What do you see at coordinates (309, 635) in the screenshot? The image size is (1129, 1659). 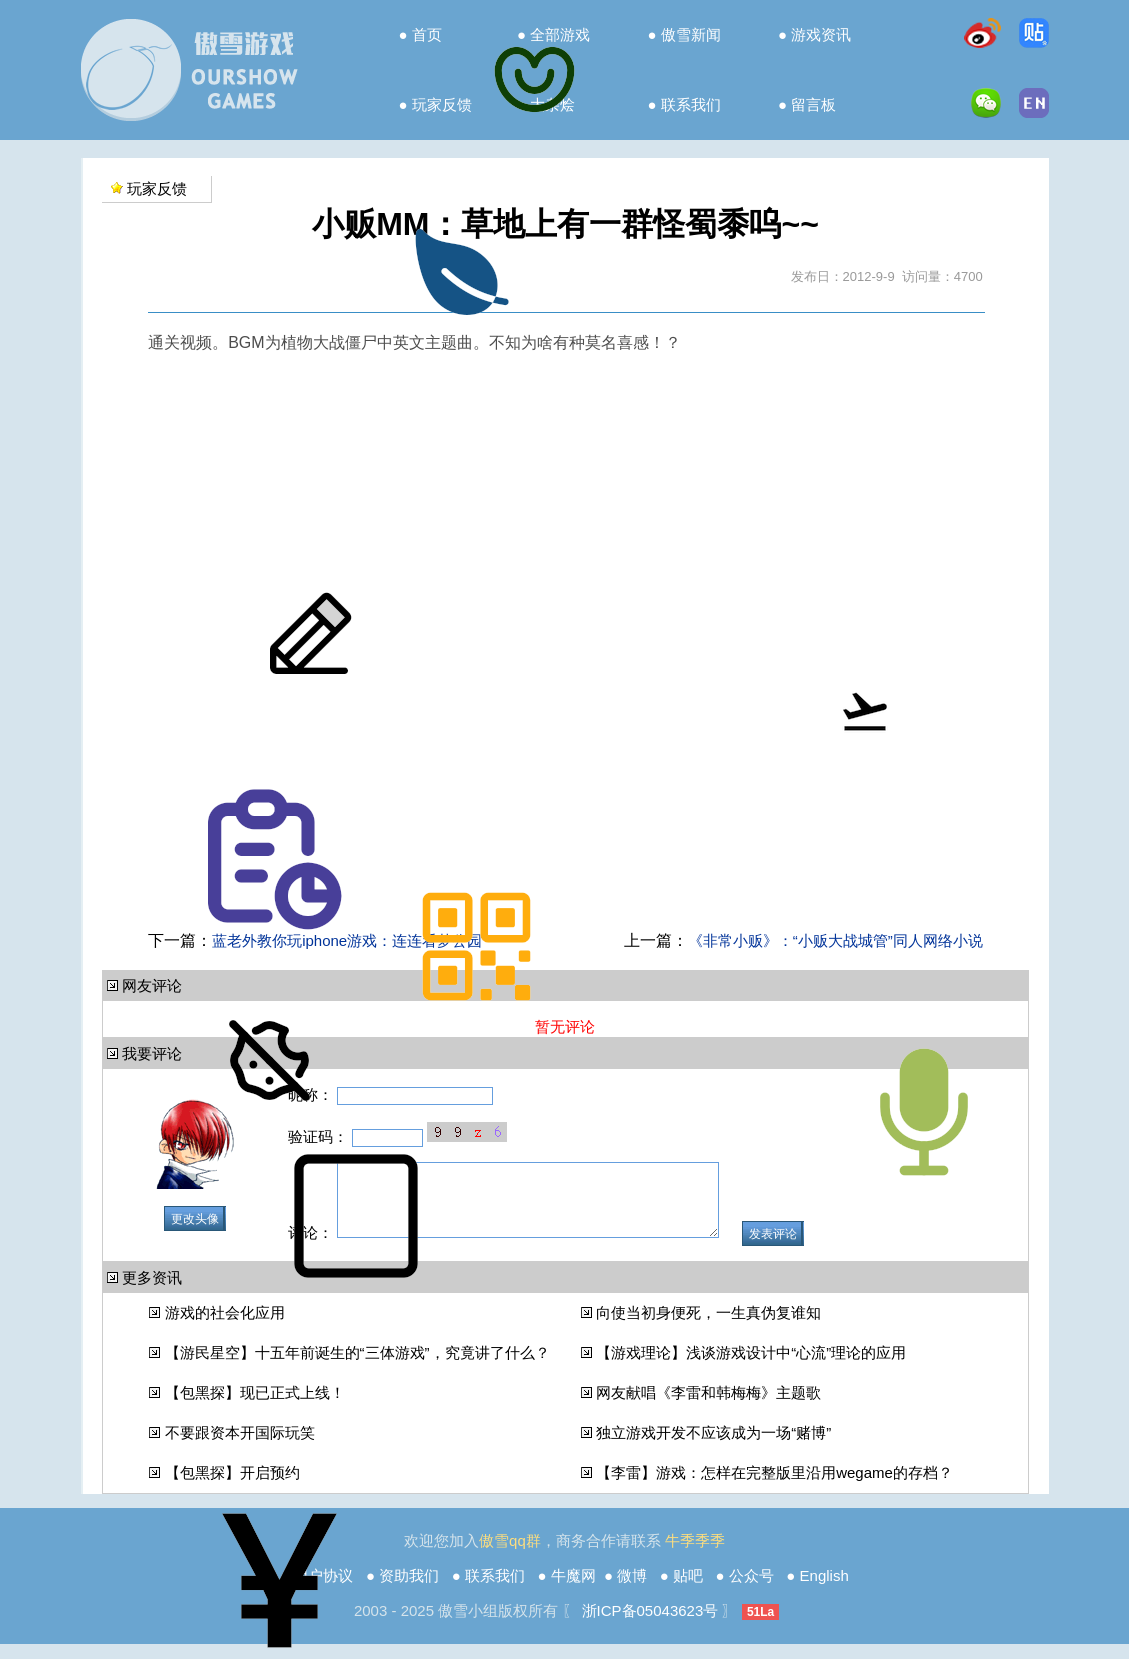 I see `edit text or content` at bounding box center [309, 635].